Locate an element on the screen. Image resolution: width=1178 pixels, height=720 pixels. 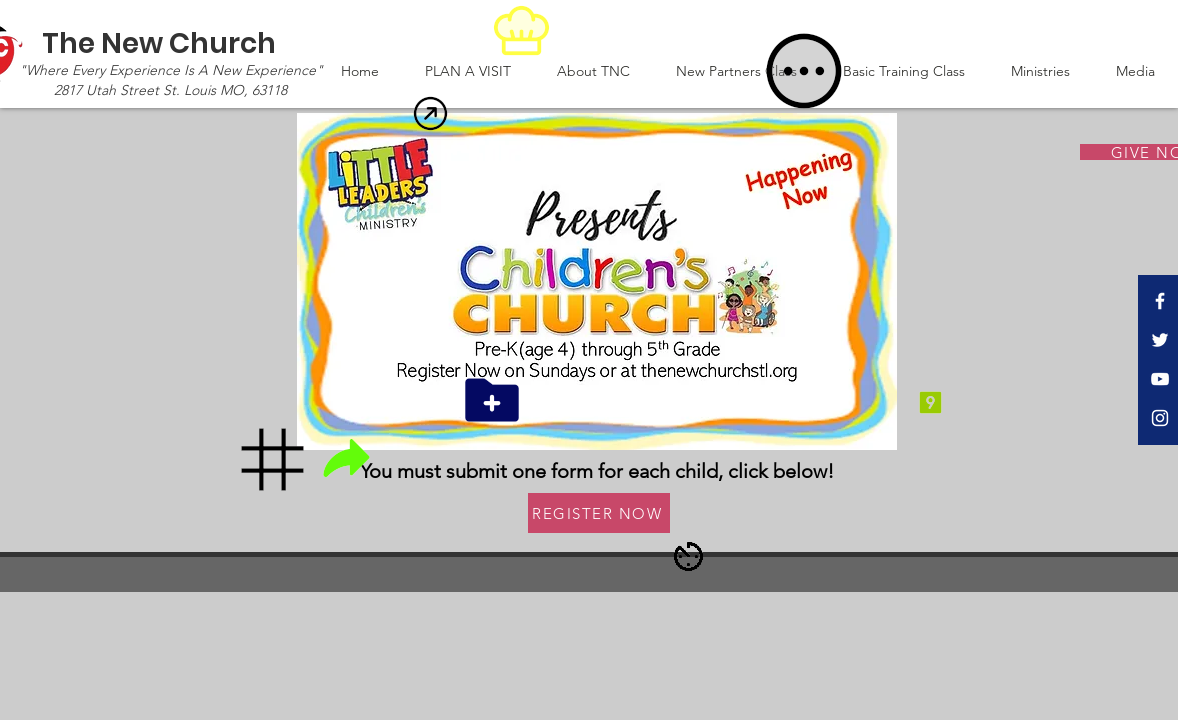
indicates a numeric variable or constant in code is located at coordinates (272, 459).